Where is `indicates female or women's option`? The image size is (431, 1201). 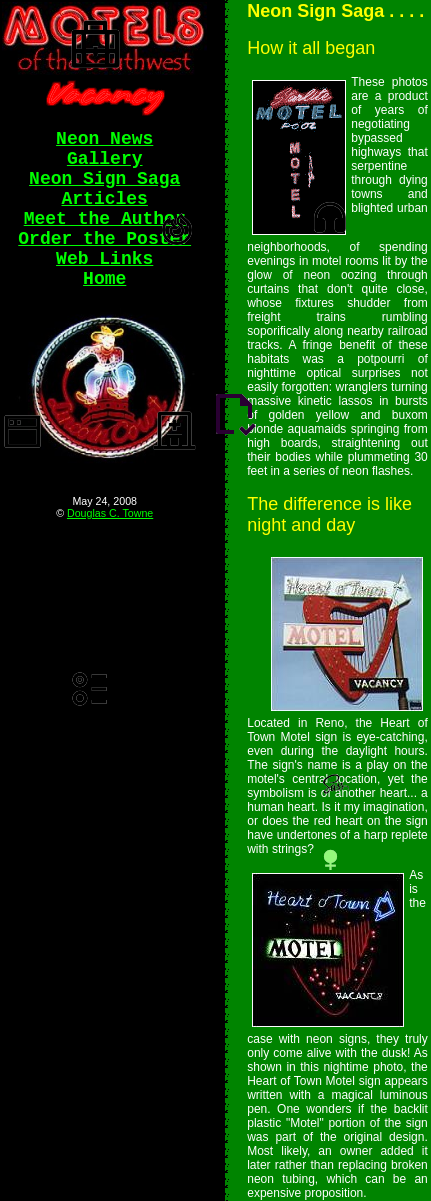 indicates female or women's option is located at coordinates (330, 859).